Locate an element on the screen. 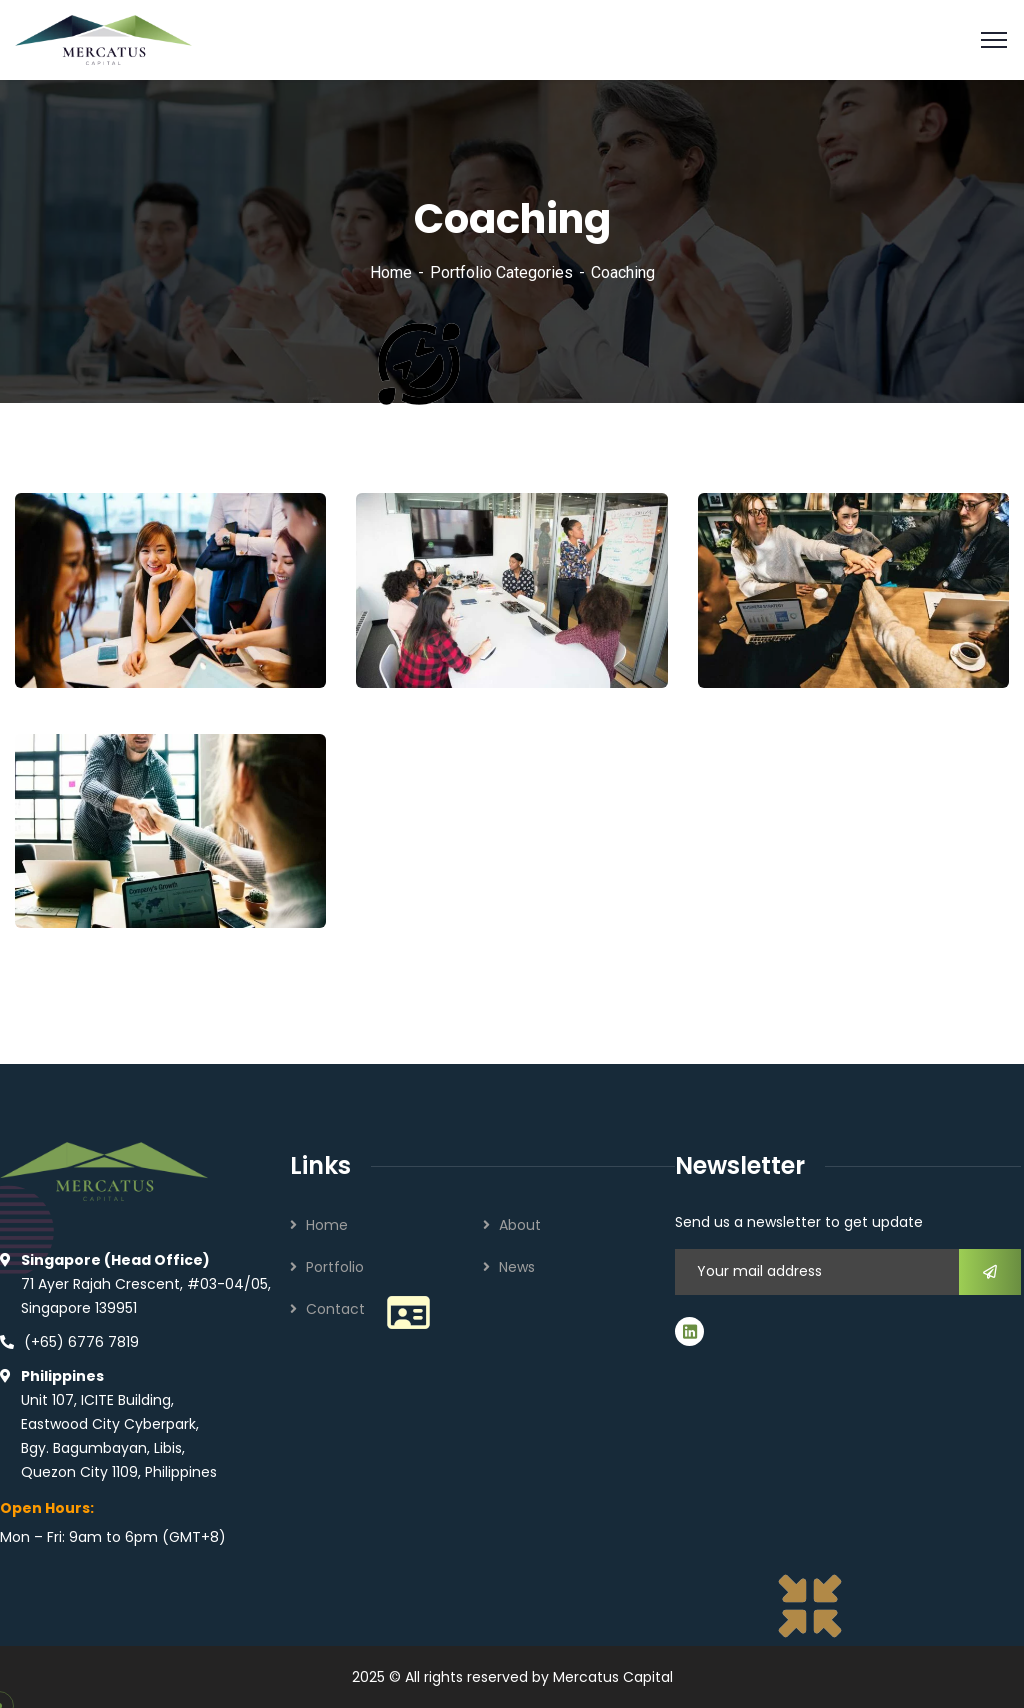 The height and width of the screenshot is (1708, 1024). exit fullscreen mode is located at coordinates (810, 1606).